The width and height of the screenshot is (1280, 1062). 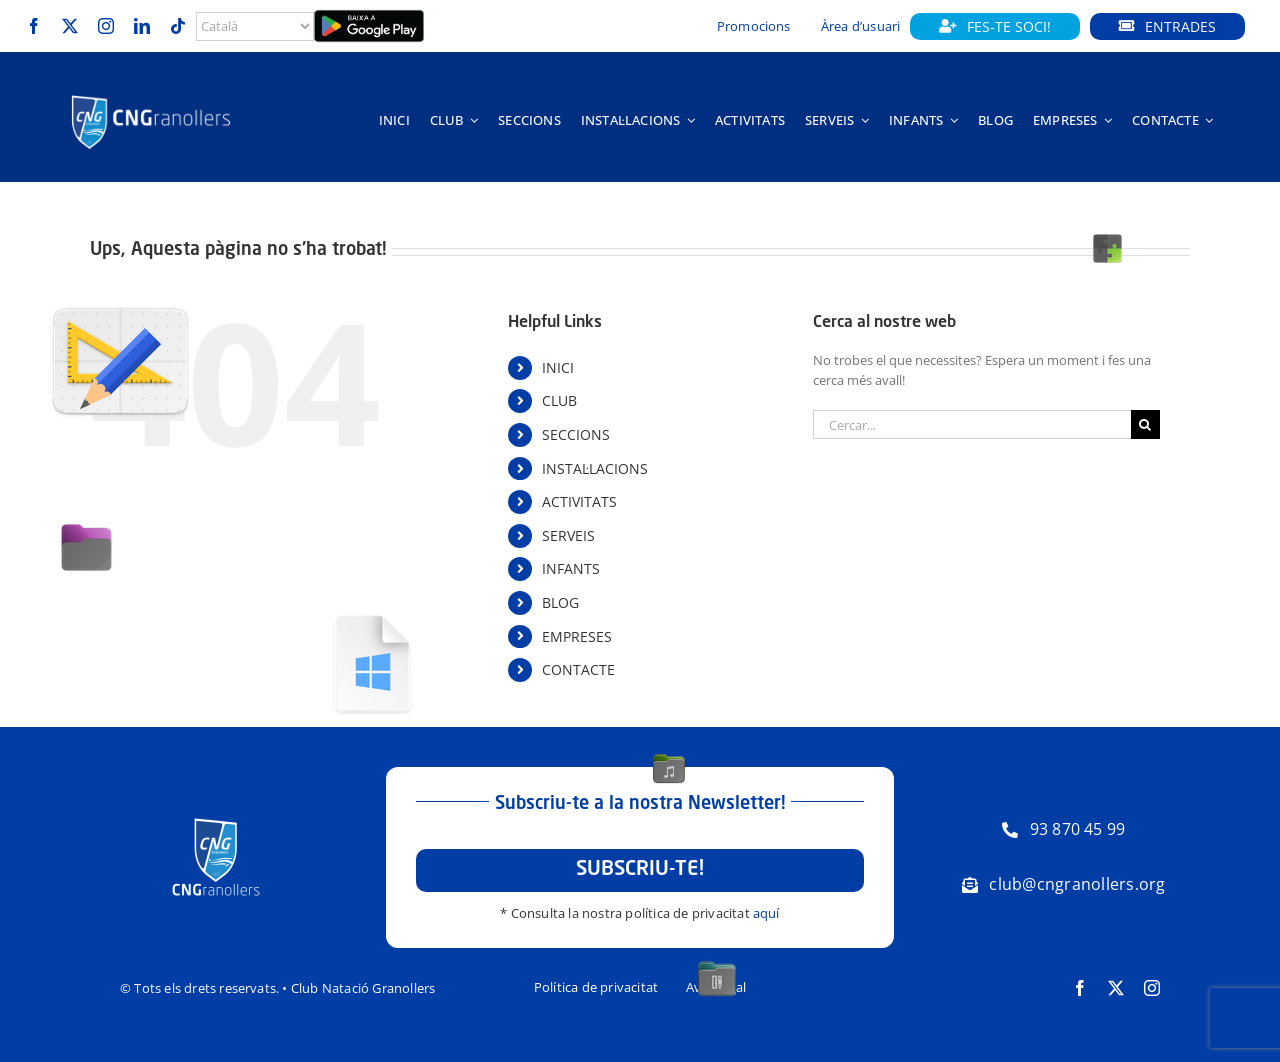 I want to click on access your templates folder, so click(x=717, y=978).